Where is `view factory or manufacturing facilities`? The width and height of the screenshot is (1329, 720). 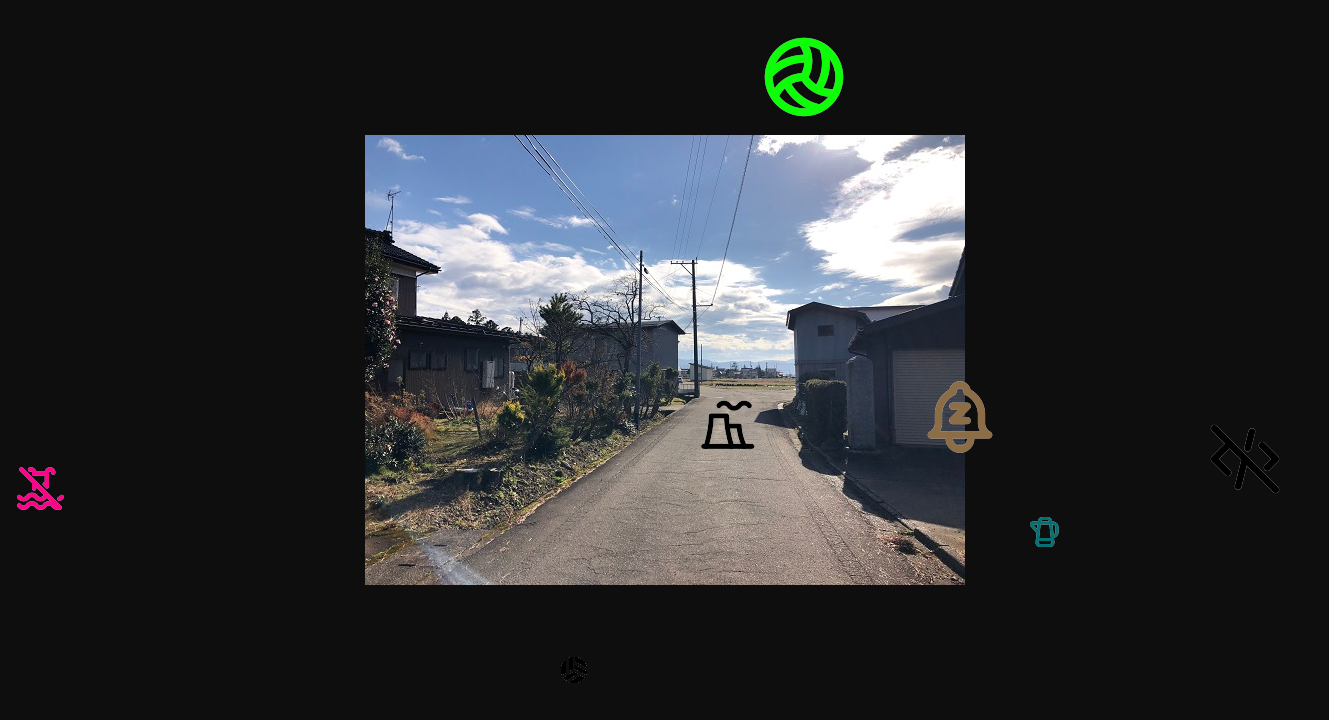 view factory or manufacturing facilities is located at coordinates (726, 423).